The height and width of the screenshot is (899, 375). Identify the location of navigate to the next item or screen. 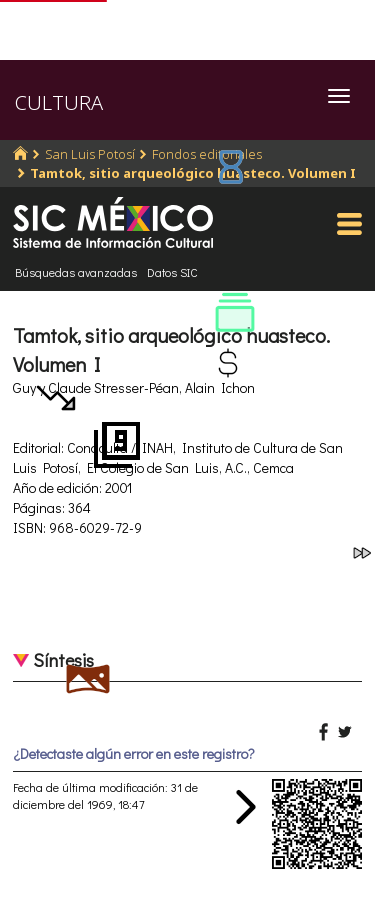
(246, 807).